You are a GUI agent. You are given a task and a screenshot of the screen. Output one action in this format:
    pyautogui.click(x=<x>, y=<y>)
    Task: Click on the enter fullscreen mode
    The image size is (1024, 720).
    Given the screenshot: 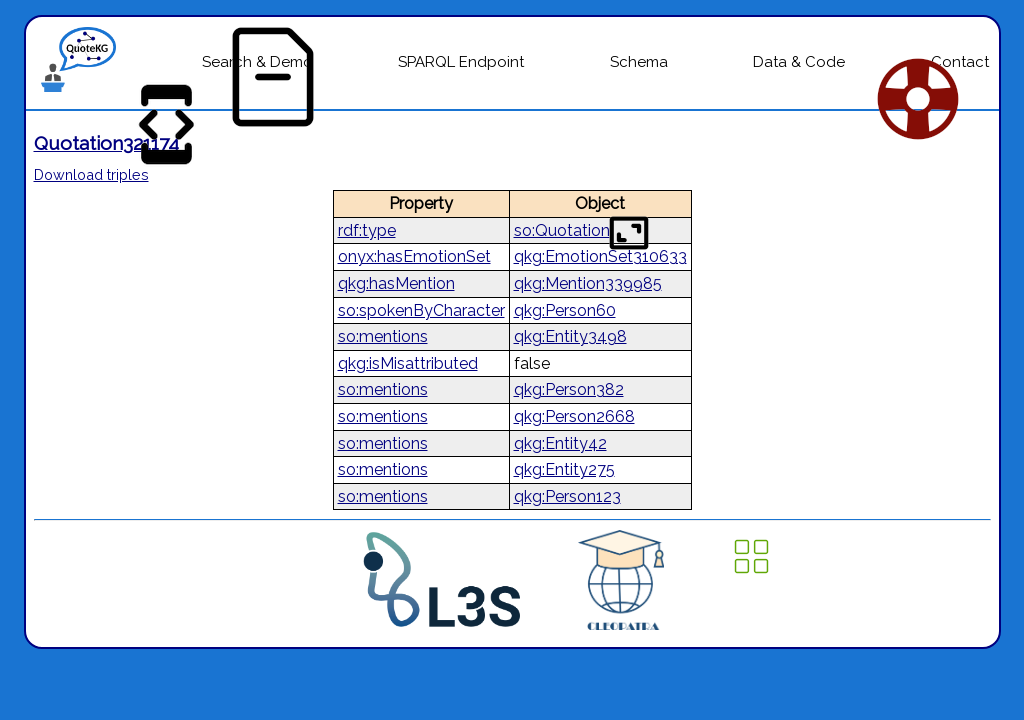 What is the action you would take?
    pyautogui.click(x=629, y=233)
    